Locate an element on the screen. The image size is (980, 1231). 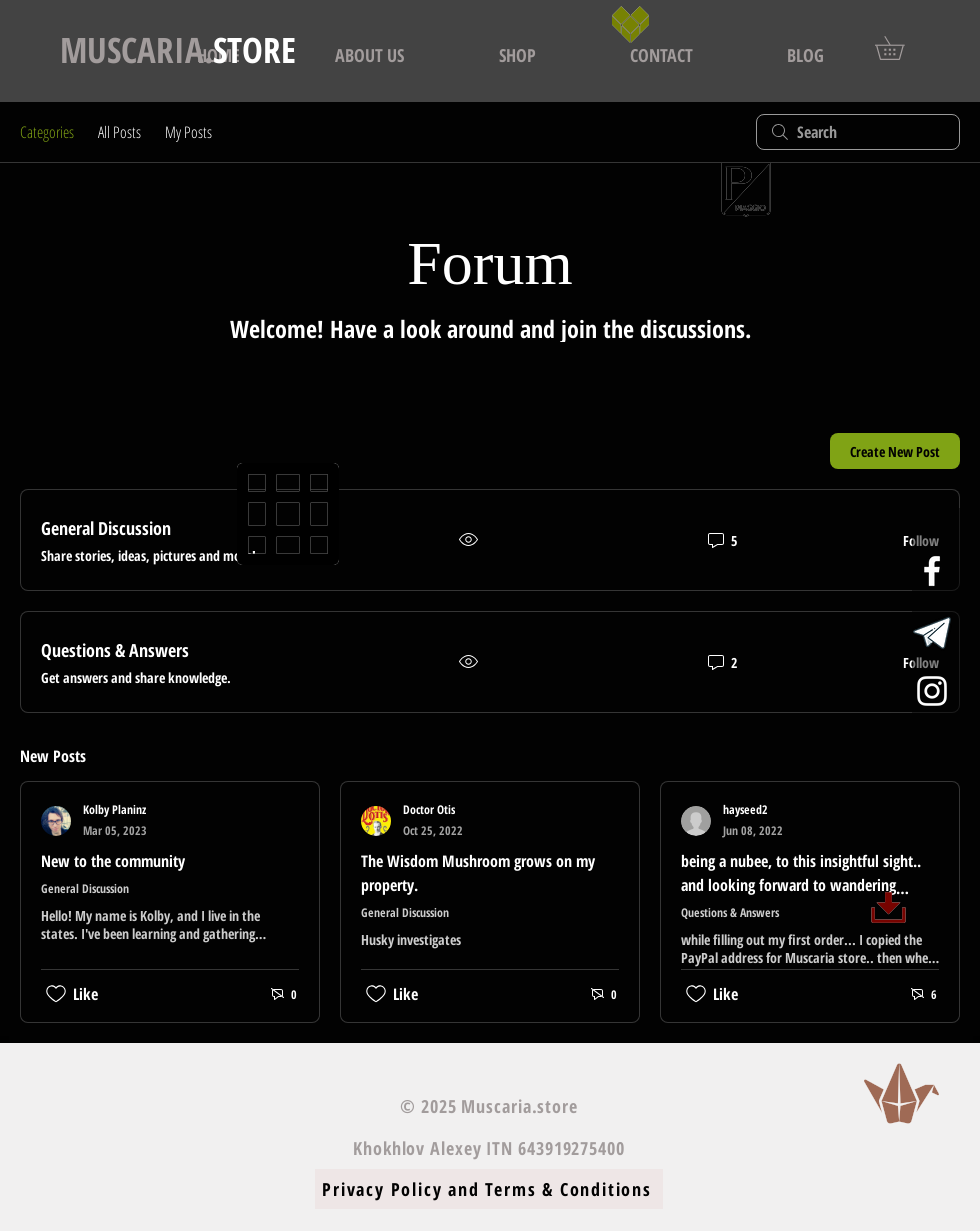
bazel build system logo is located at coordinates (630, 24).